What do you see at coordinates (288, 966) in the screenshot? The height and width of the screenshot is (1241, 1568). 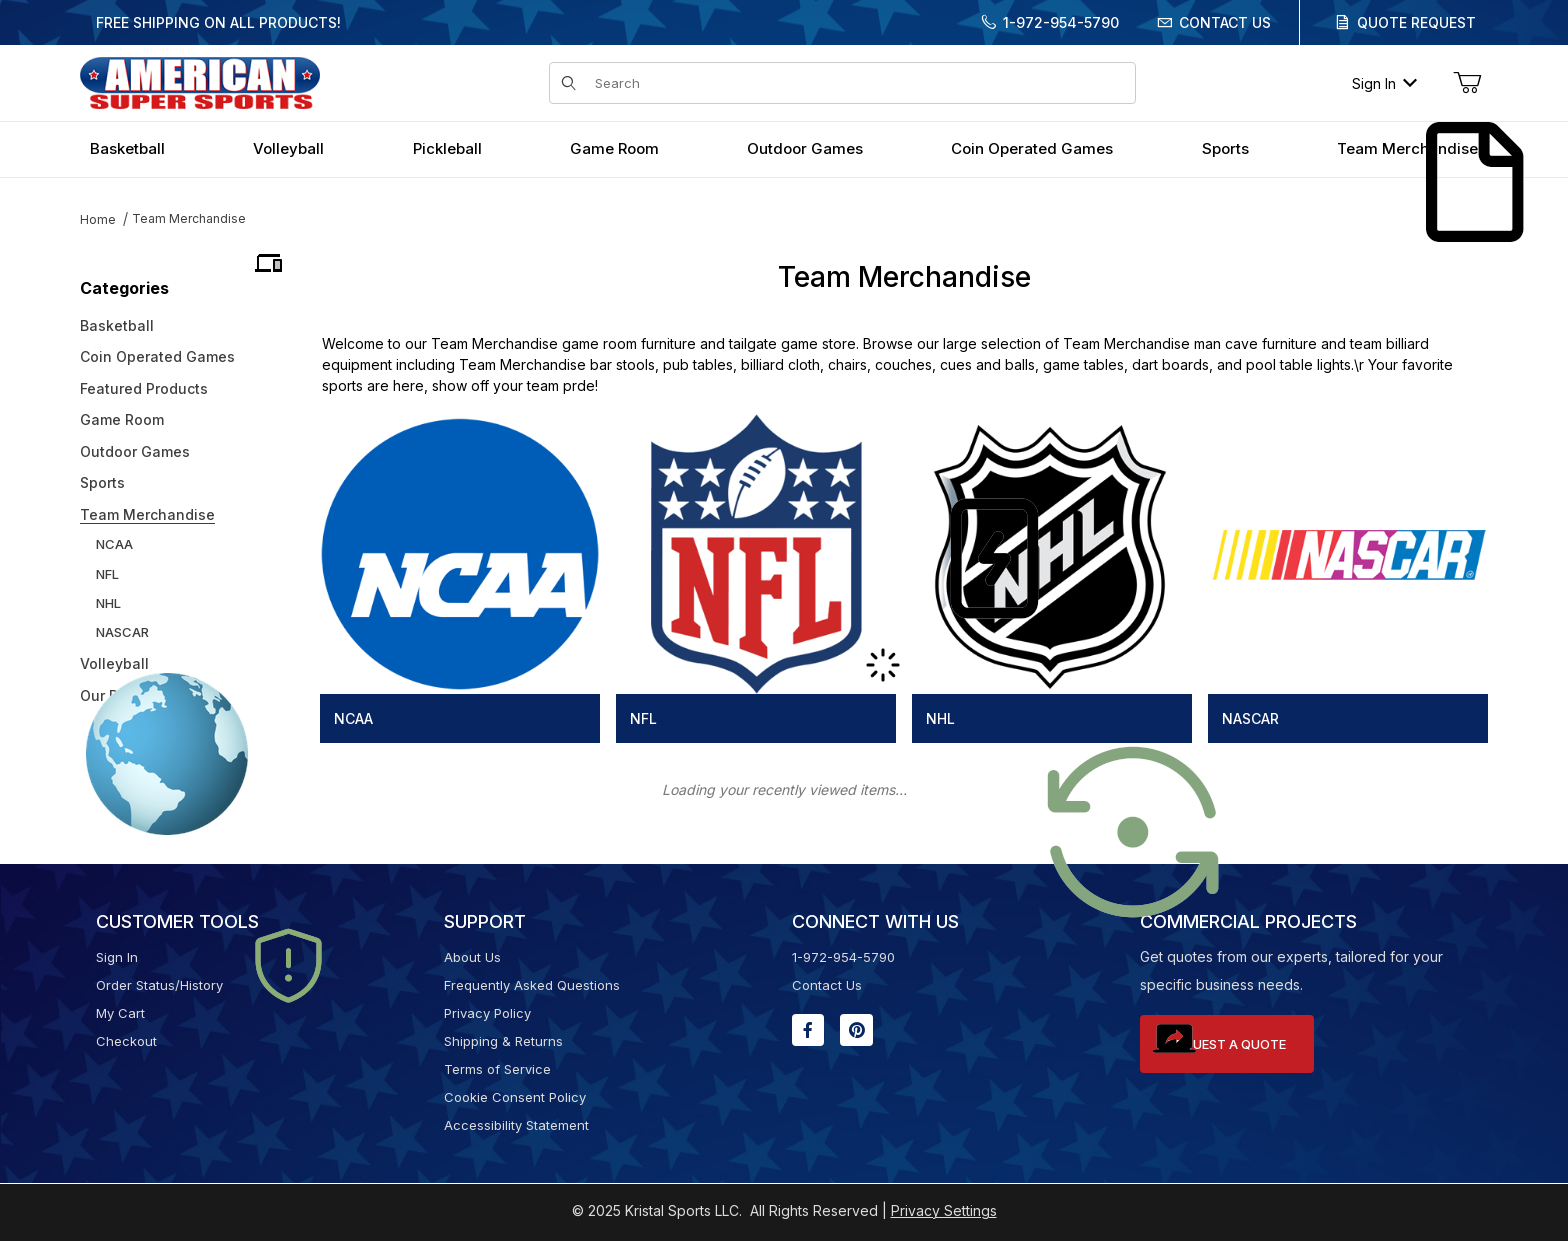 I see `view security alert or warning` at bounding box center [288, 966].